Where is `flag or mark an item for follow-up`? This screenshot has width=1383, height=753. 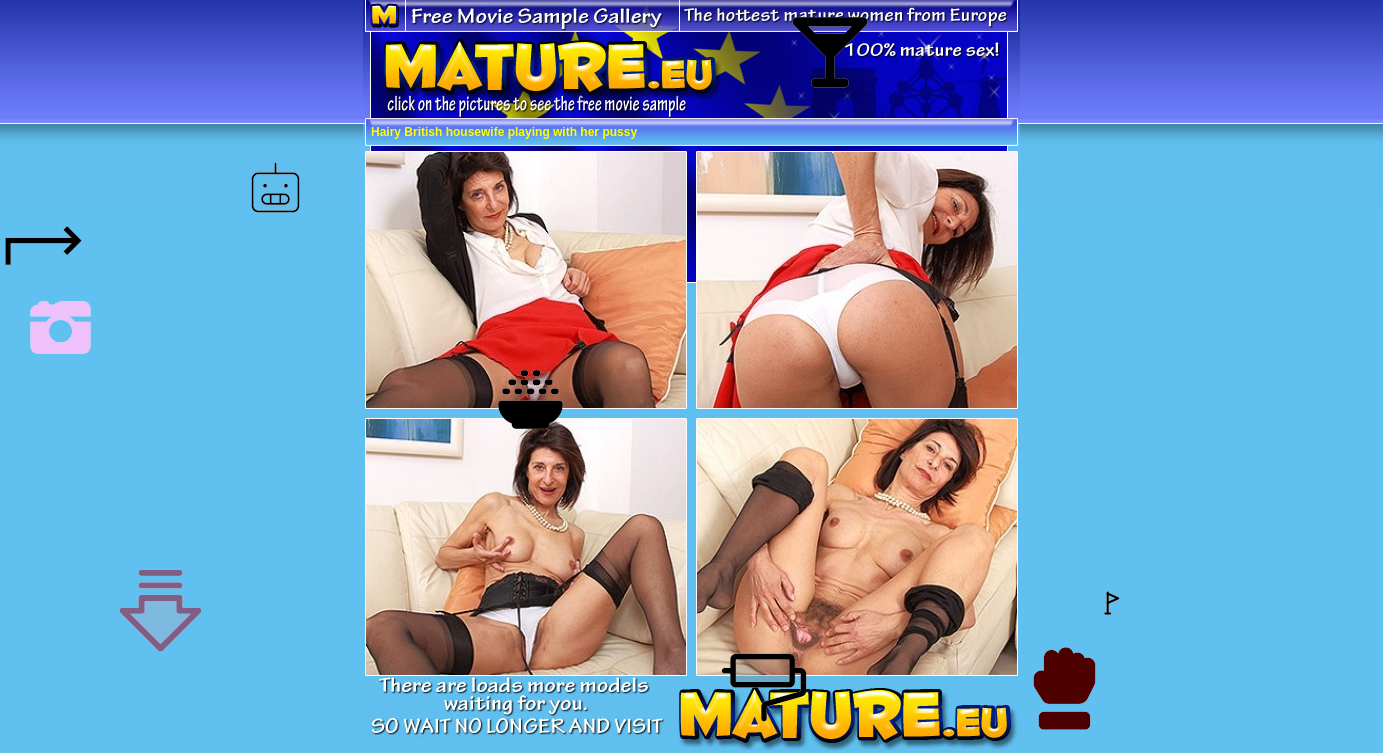
flag or mark an item for follow-up is located at coordinates (1110, 603).